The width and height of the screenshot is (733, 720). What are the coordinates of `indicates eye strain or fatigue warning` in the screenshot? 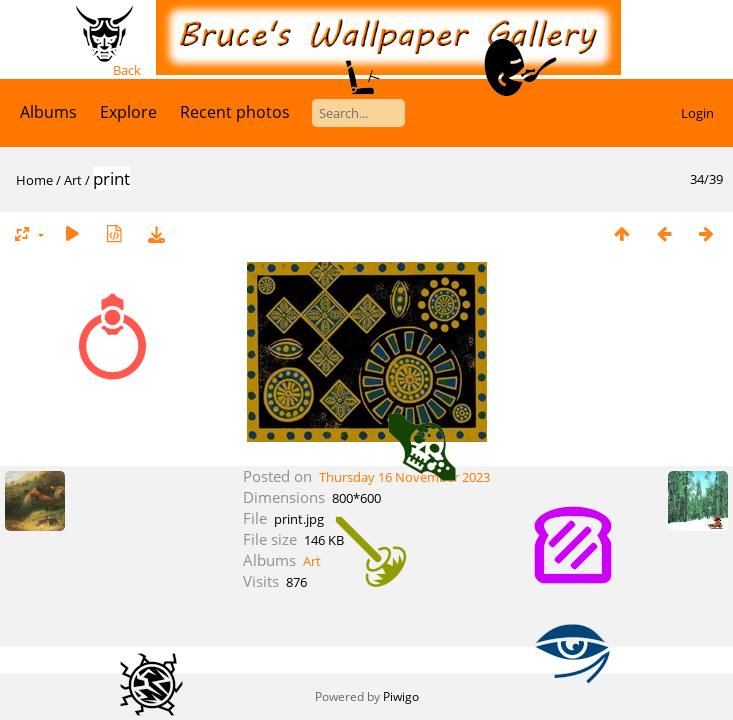 It's located at (572, 645).